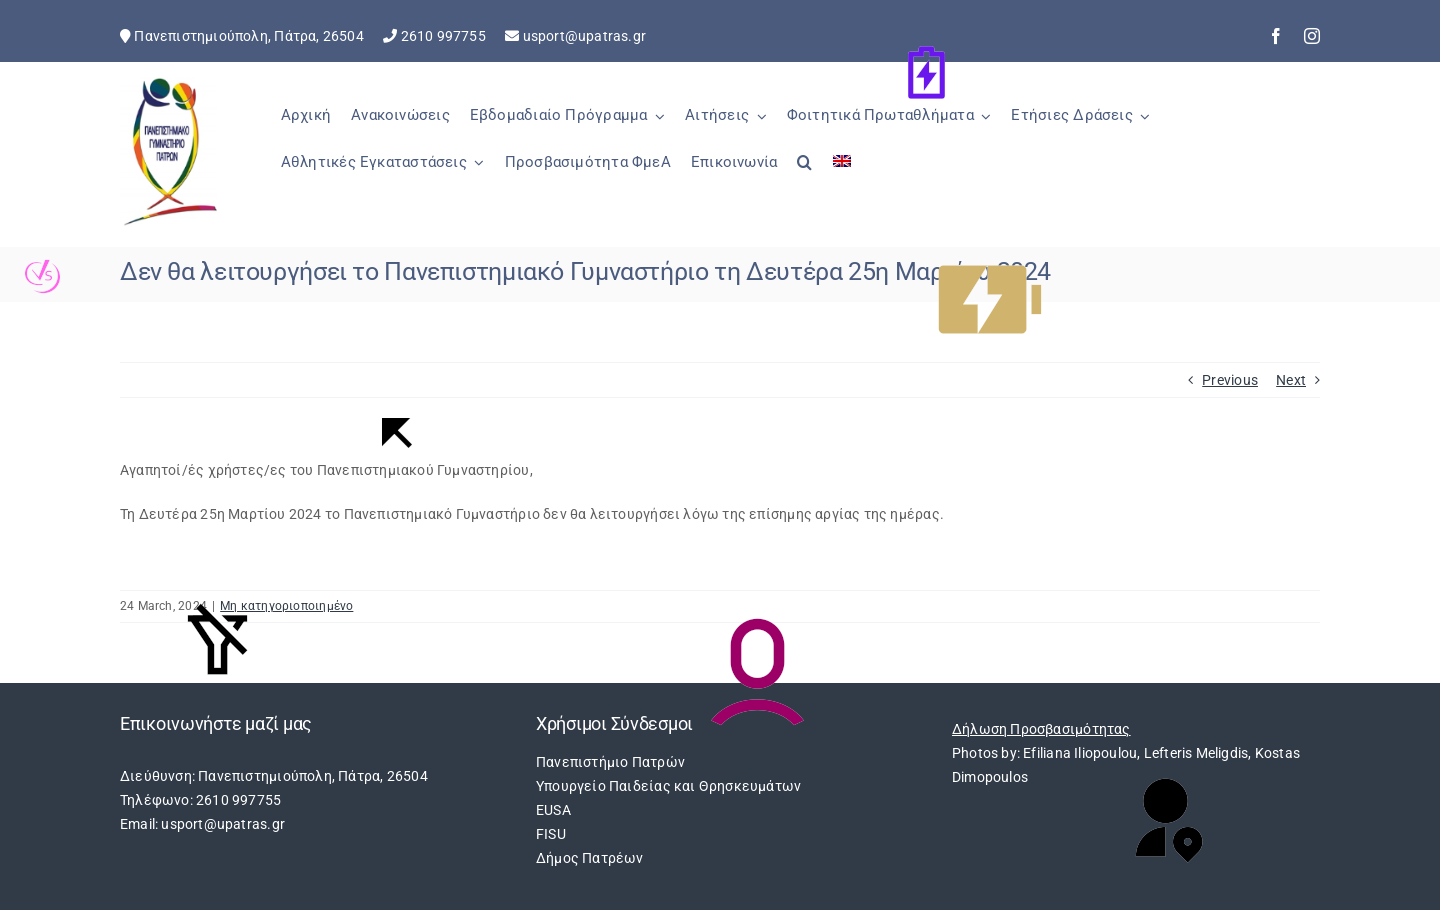 The height and width of the screenshot is (910, 1440). What do you see at coordinates (42, 276) in the screenshot?
I see `codeceptjs testing framework logo` at bounding box center [42, 276].